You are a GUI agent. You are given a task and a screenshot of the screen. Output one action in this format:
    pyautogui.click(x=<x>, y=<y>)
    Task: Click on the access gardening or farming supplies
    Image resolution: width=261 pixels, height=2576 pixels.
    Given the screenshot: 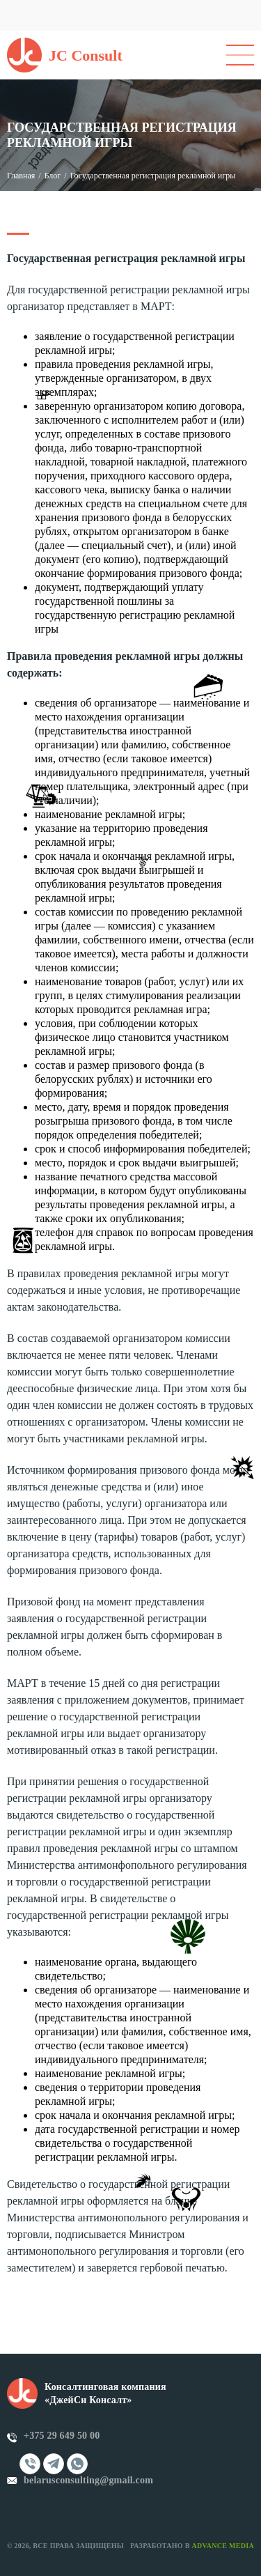 What is the action you would take?
    pyautogui.click(x=23, y=1240)
    